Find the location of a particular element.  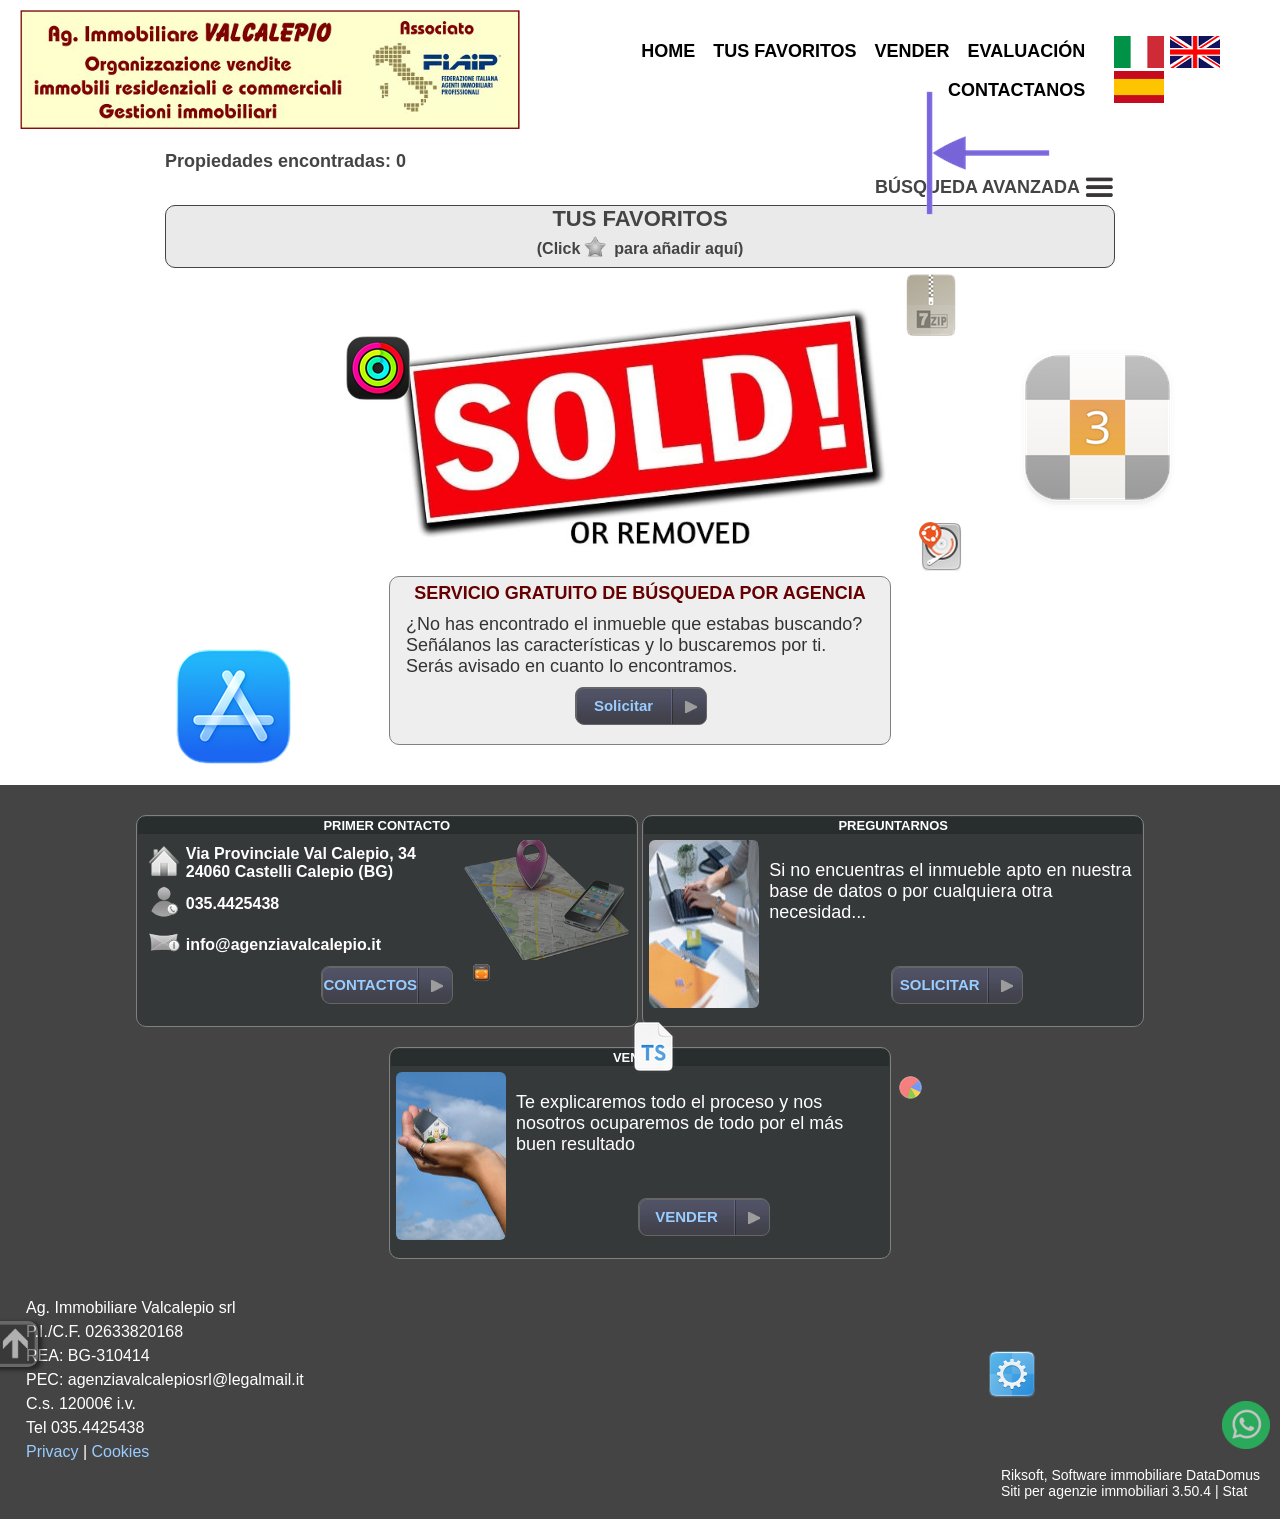

go to the first item in a list or sequence is located at coordinates (988, 153).